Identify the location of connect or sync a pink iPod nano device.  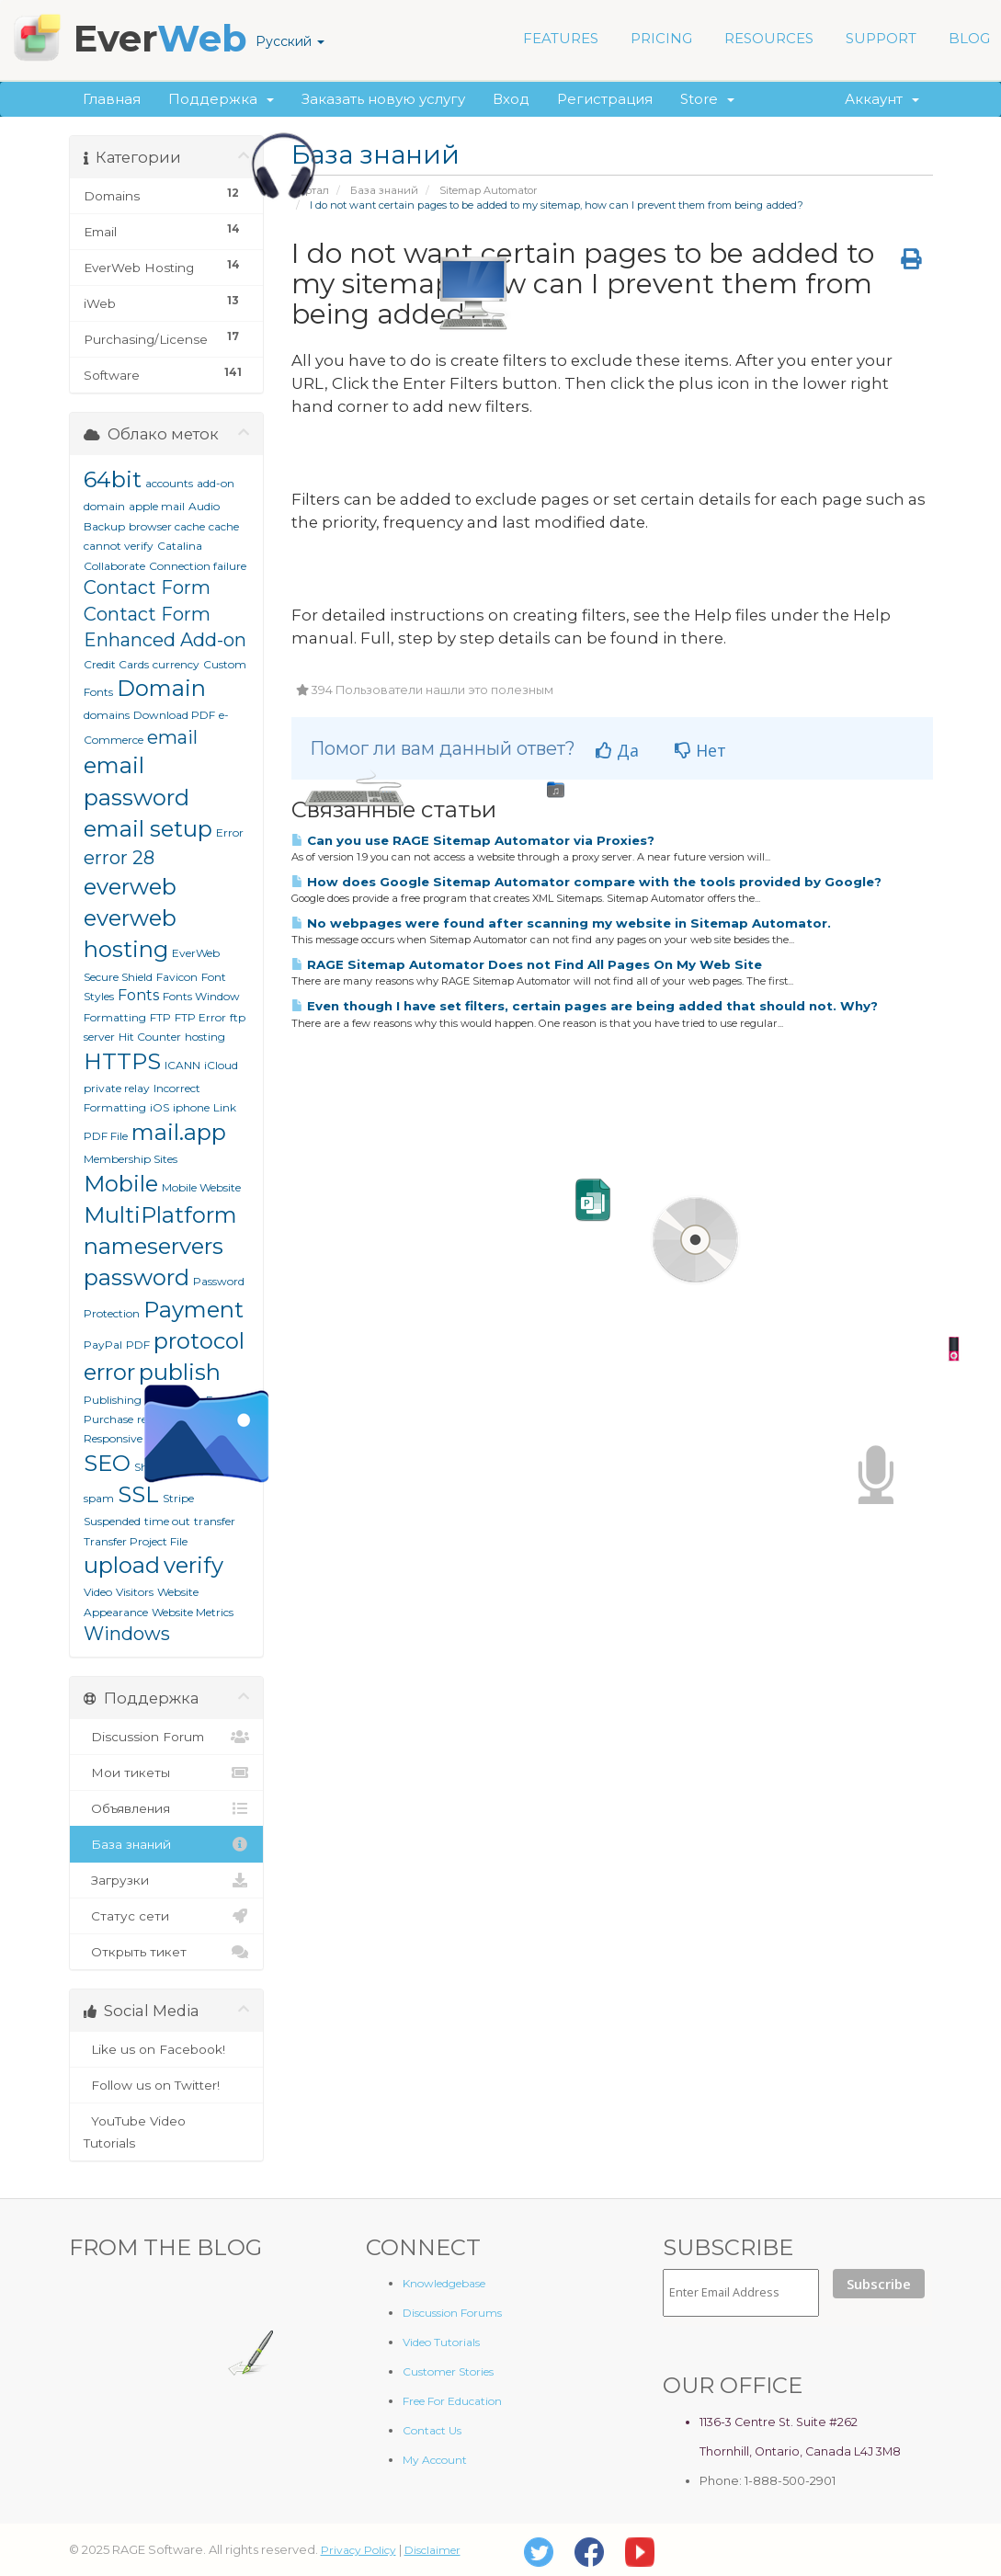
(953, 1349).